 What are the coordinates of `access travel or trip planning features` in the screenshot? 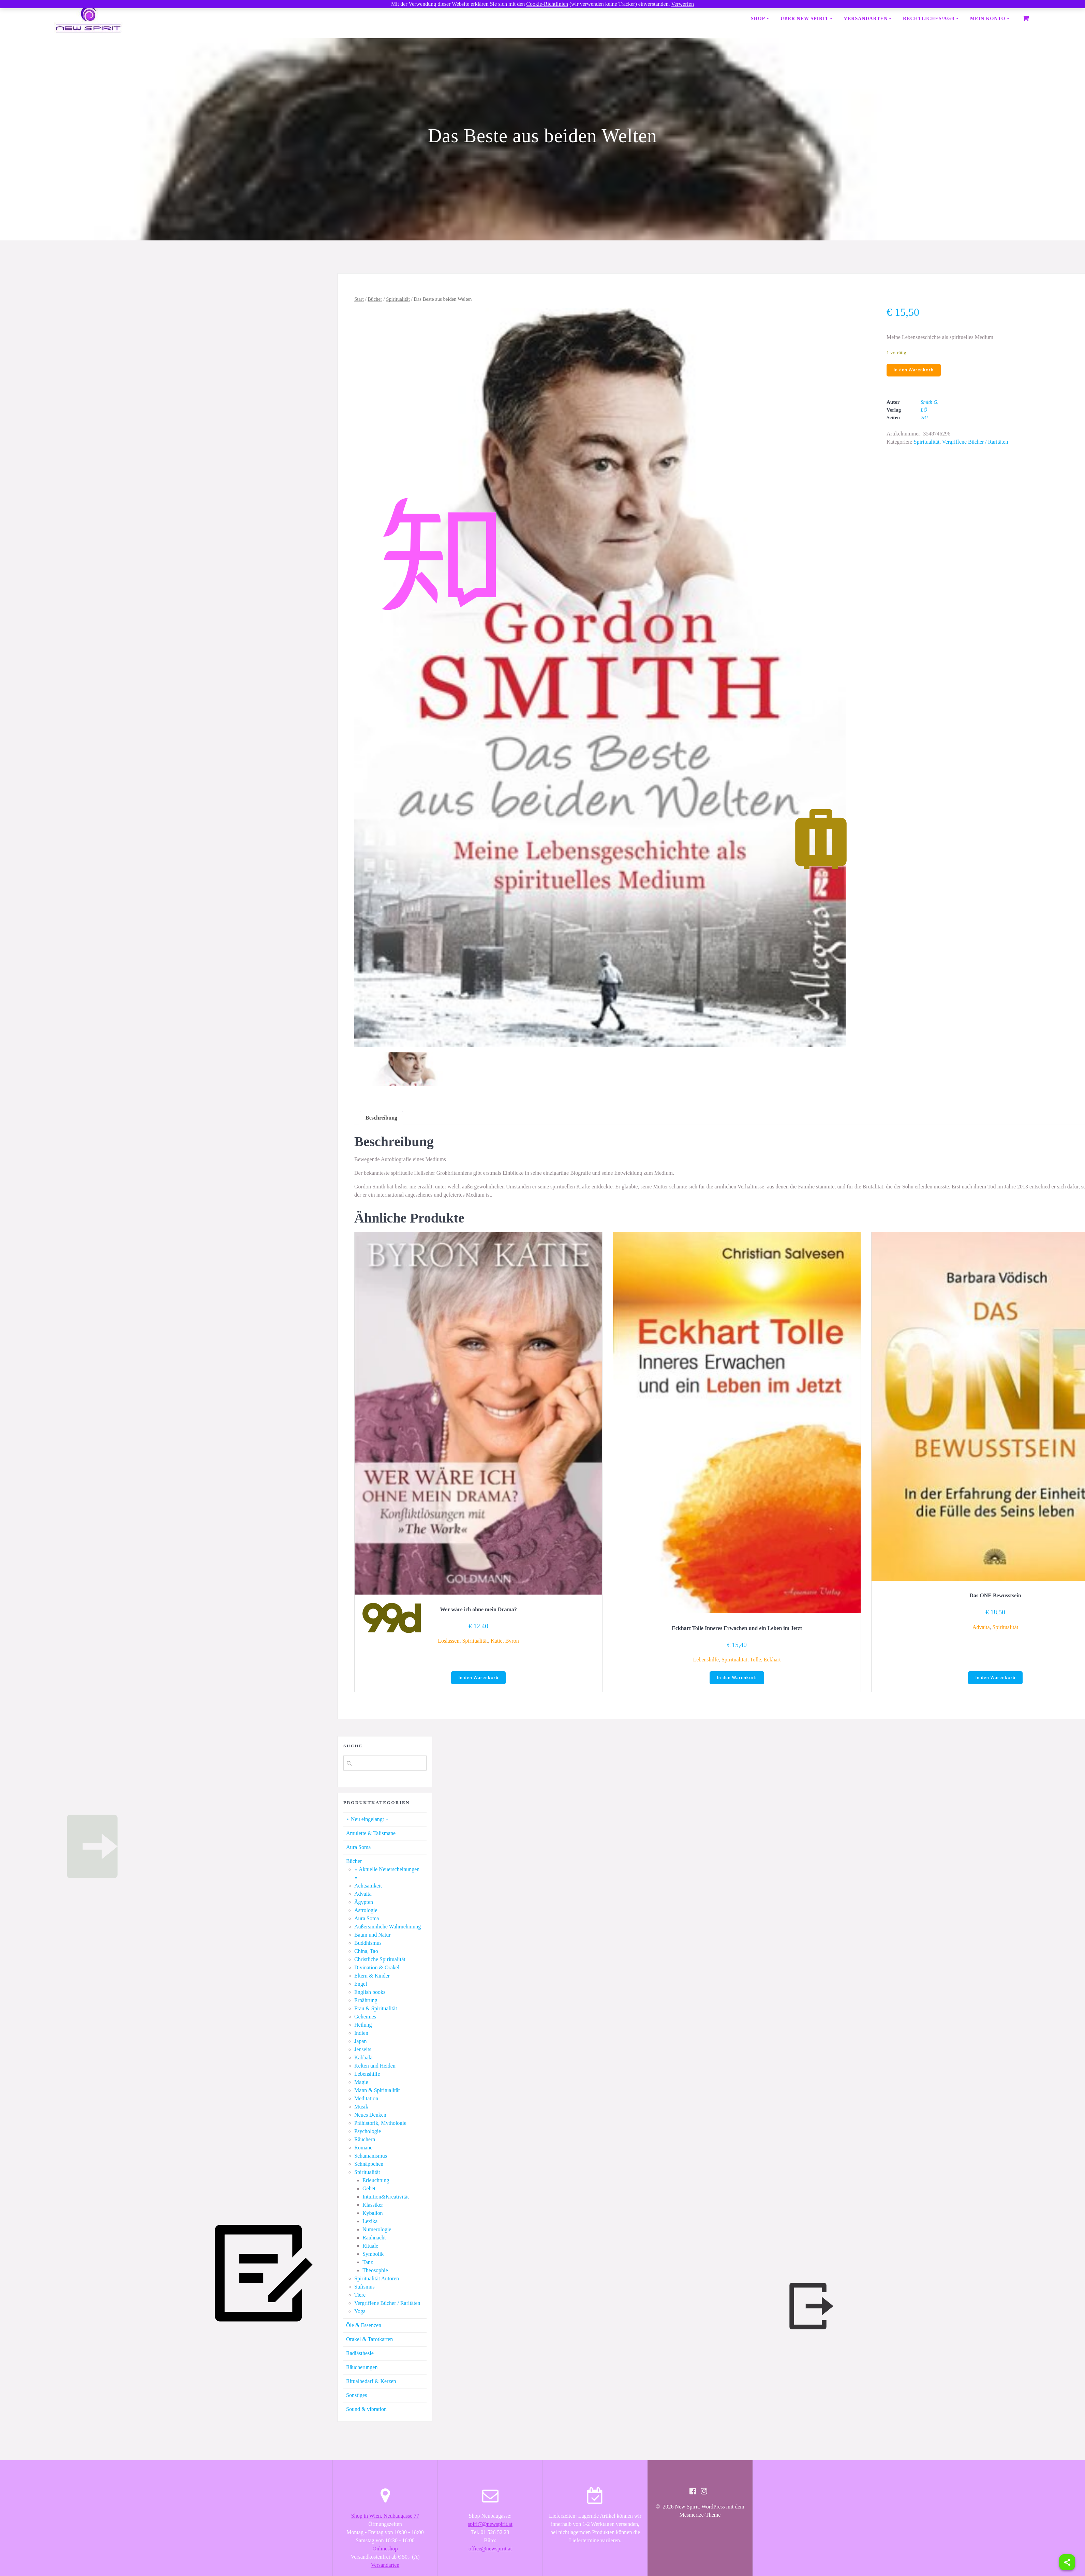 It's located at (821, 838).